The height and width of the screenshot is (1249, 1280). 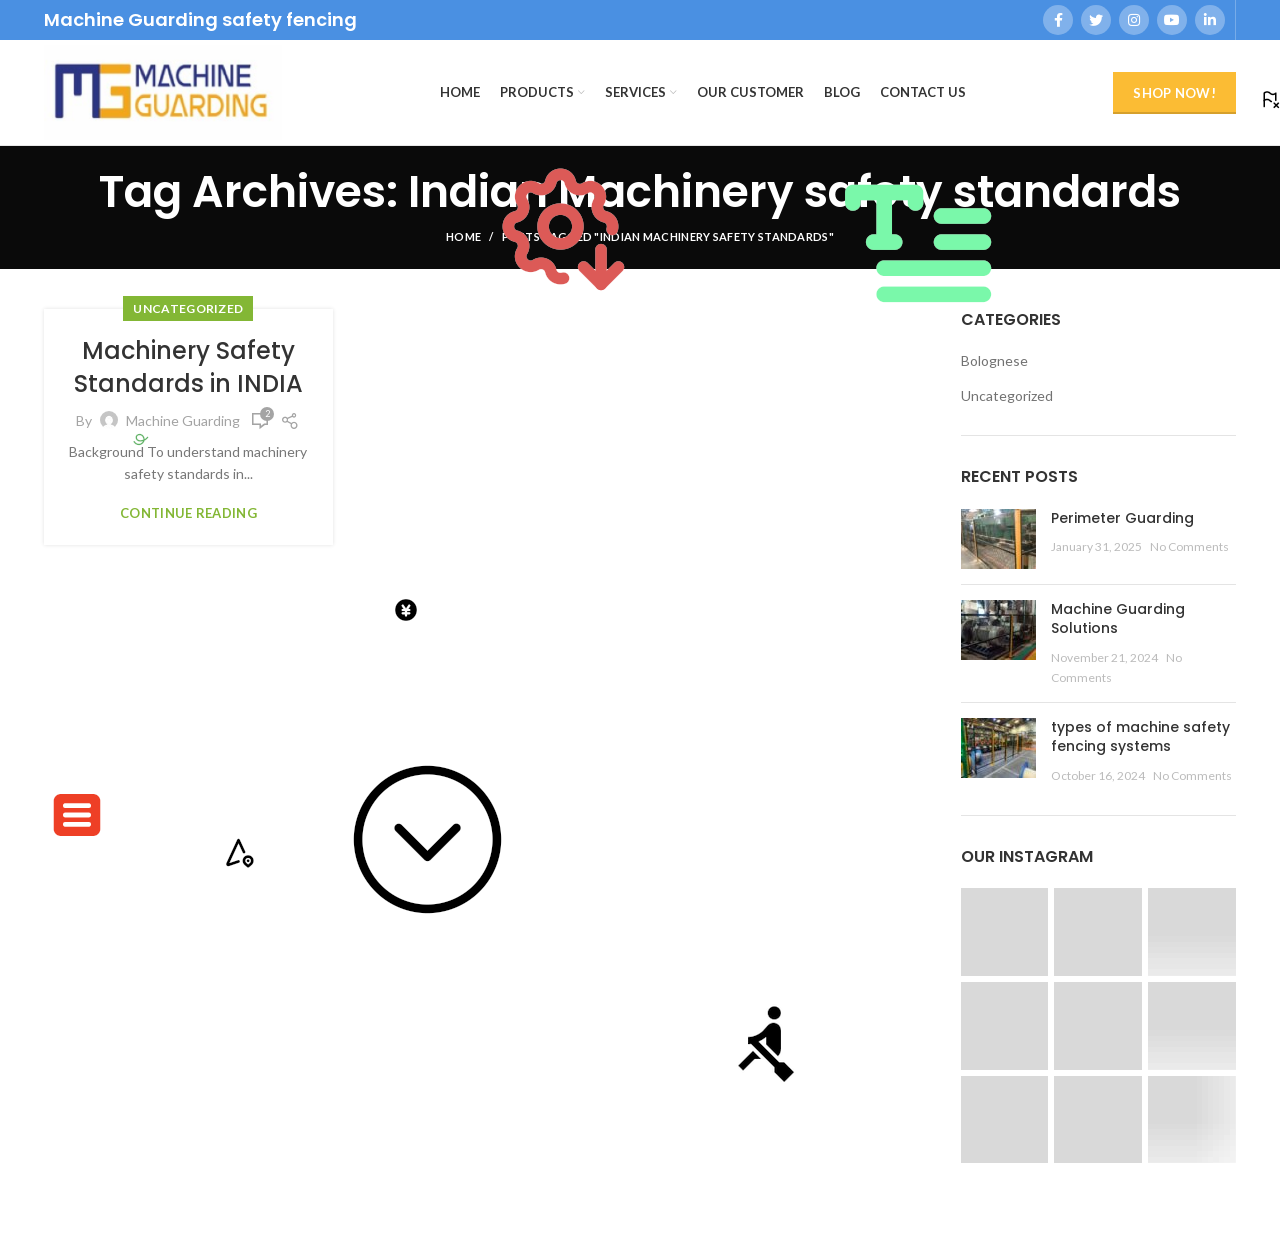 I want to click on view balance in japanese yen, so click(x=406, y=610).